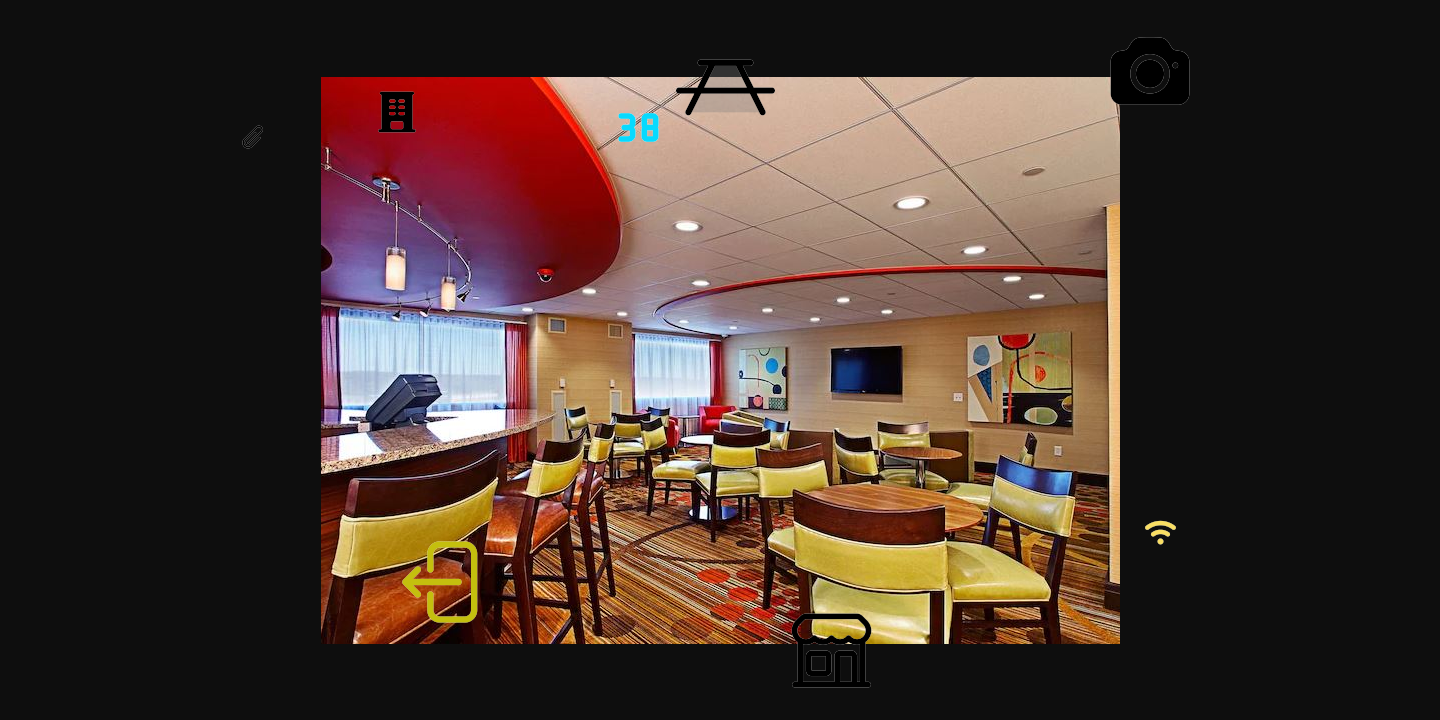 The image size is (1440, 720). What do you see at coordinates (725, 87) in the screenshot?
I see `find nearby picnic areas` at bounding box center [725, 87].